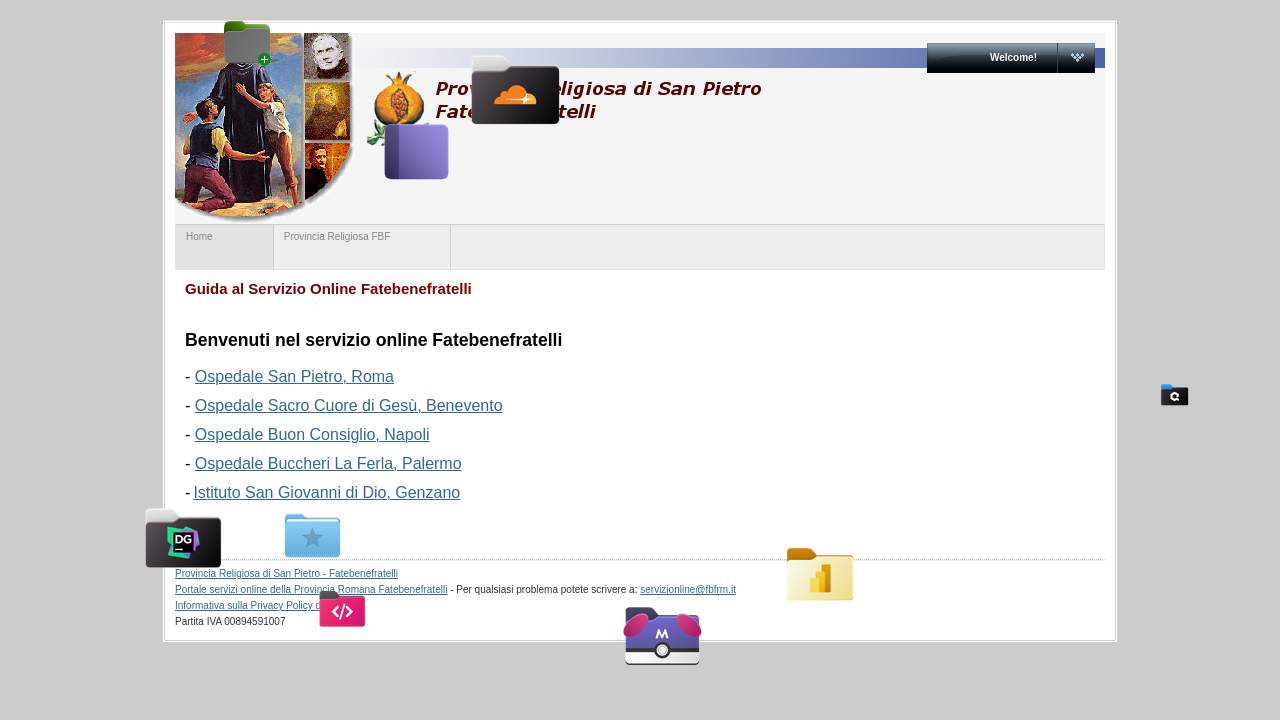  I want to click on open cloudflare project files, so click(515, 92).